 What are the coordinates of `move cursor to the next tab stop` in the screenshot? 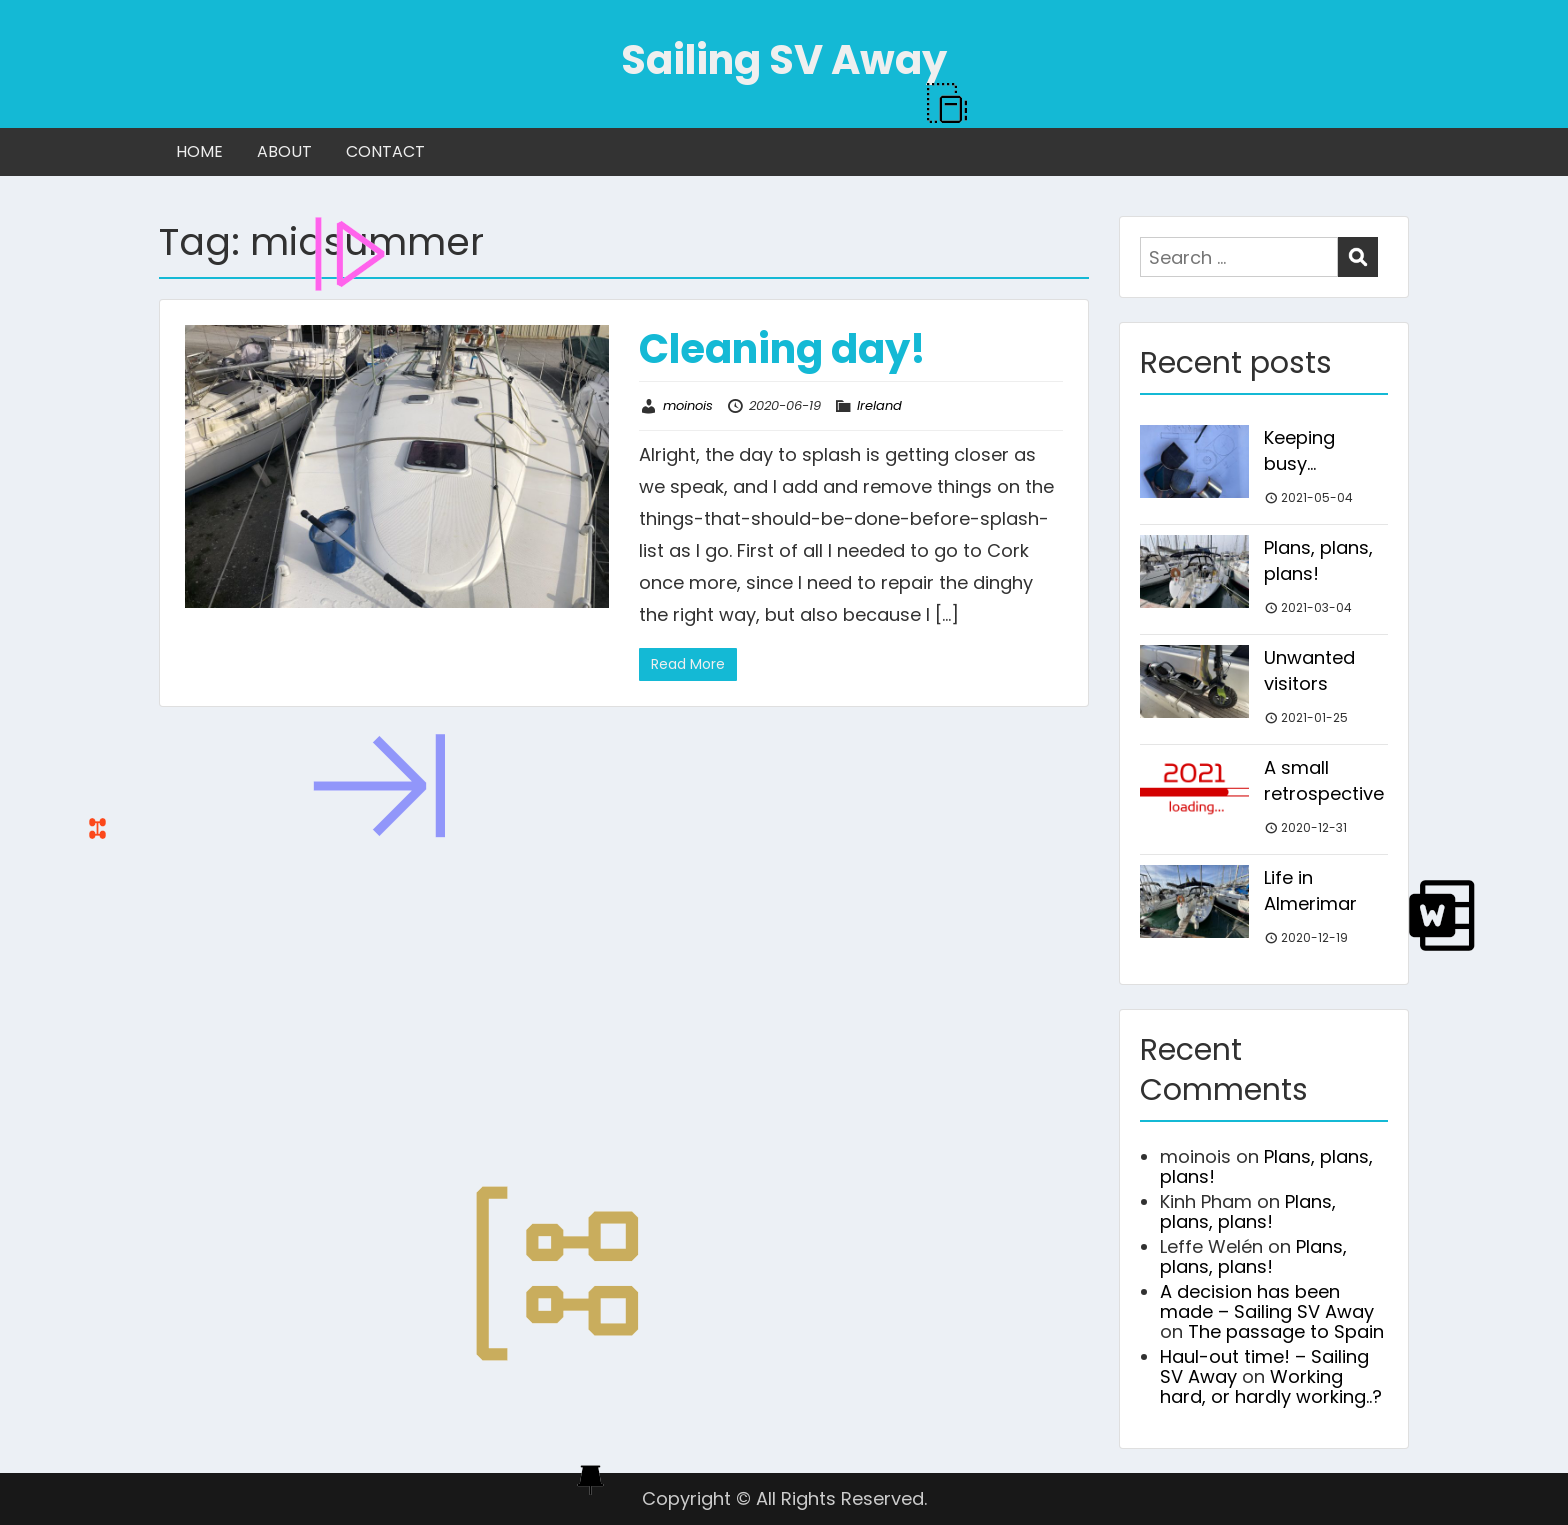 It's located at (370, 781).